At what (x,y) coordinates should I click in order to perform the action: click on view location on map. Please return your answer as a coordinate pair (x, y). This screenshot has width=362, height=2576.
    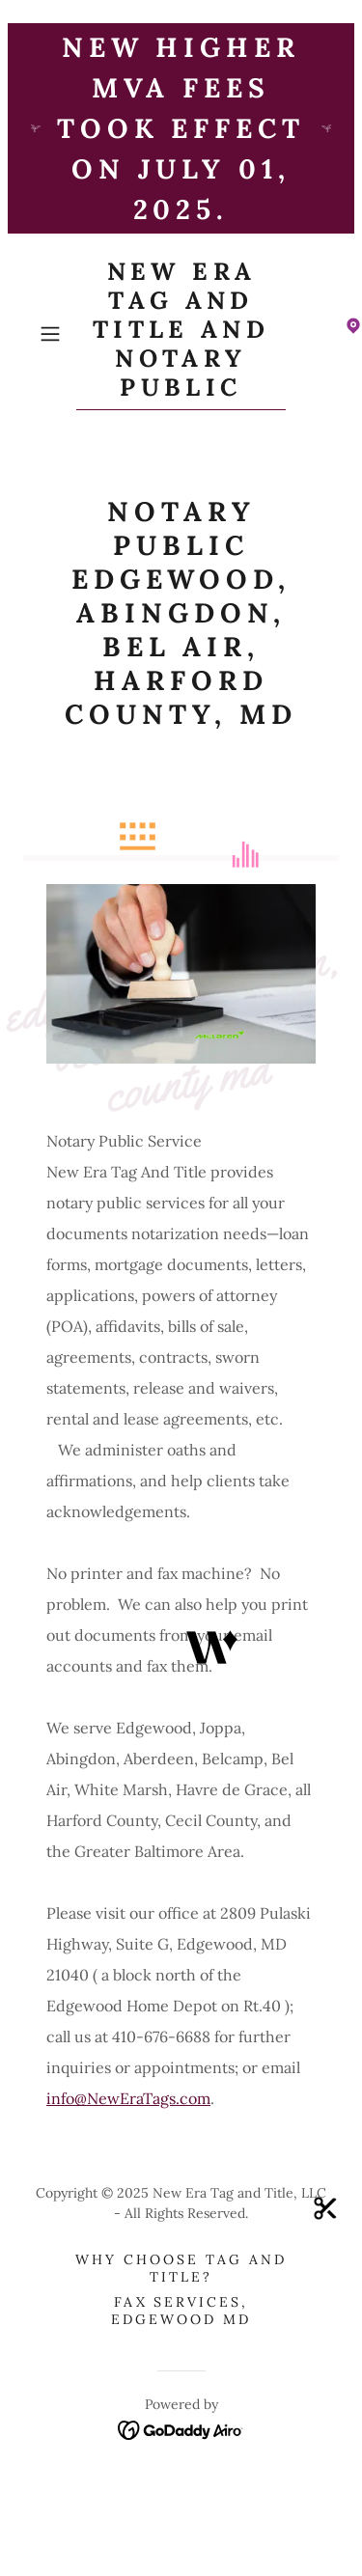
    Looking at the image, I should click on (353, 325).